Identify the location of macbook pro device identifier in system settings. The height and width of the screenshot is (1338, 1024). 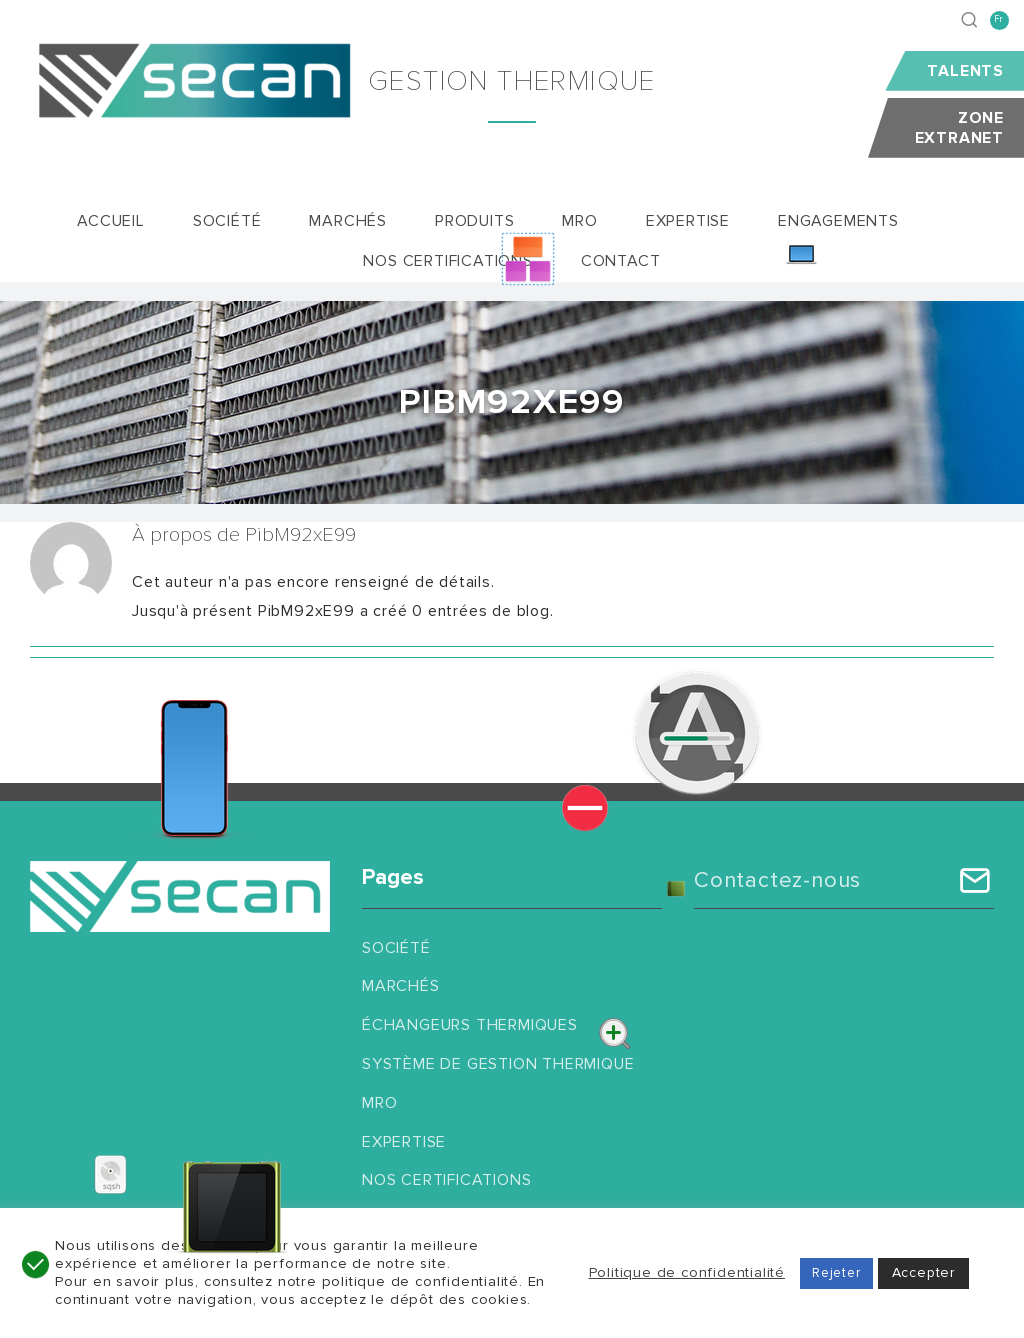
(801, 253).